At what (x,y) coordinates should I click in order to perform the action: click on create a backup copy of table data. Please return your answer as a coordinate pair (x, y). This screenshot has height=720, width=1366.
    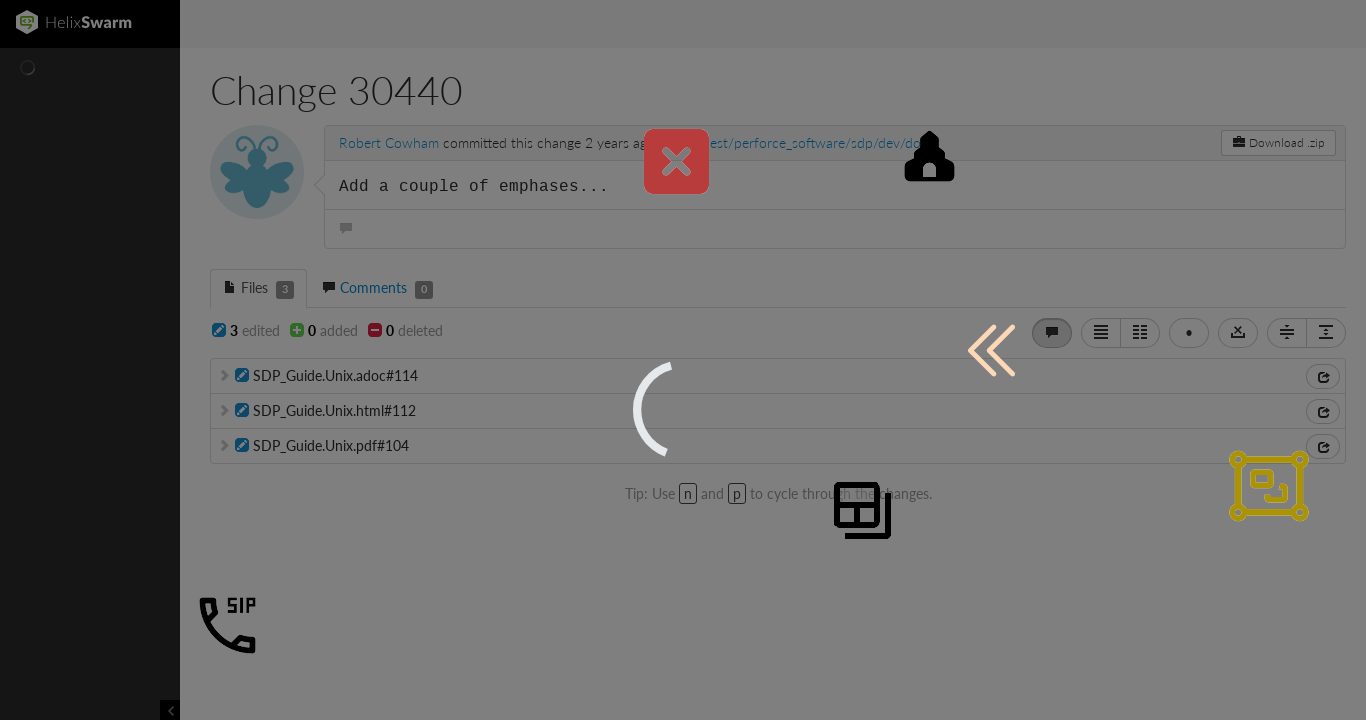
    Looking at the image, I should click on (862, 510).